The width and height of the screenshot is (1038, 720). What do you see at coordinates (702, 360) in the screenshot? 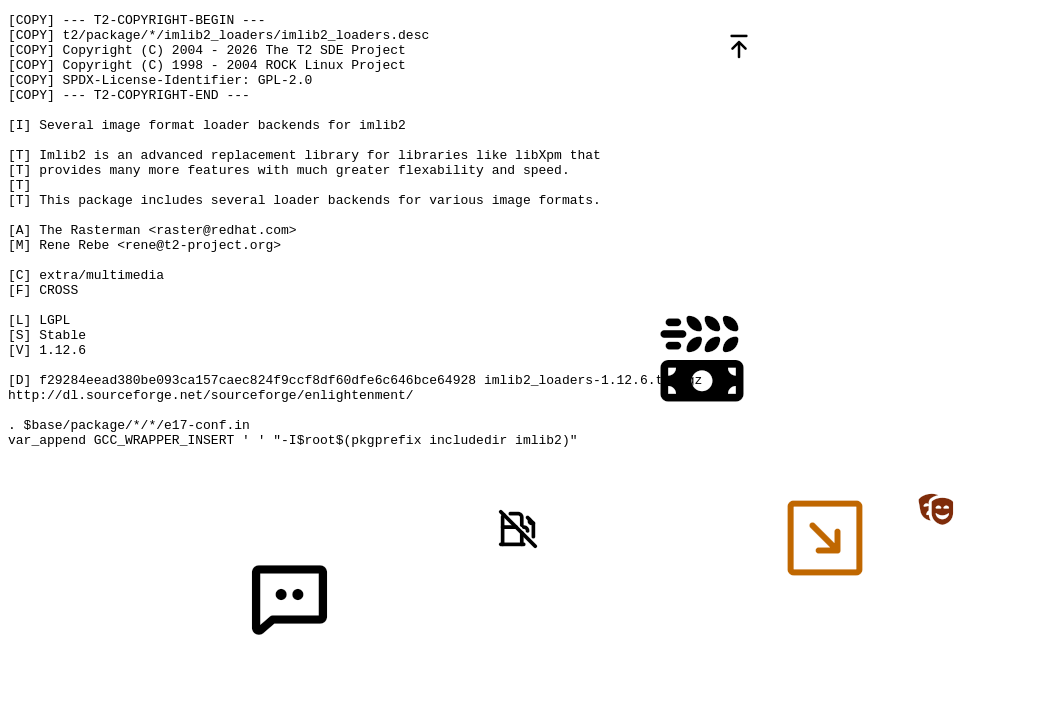
I see `access agricultural subsidies or farm payments` at bounding box center [702, 360].